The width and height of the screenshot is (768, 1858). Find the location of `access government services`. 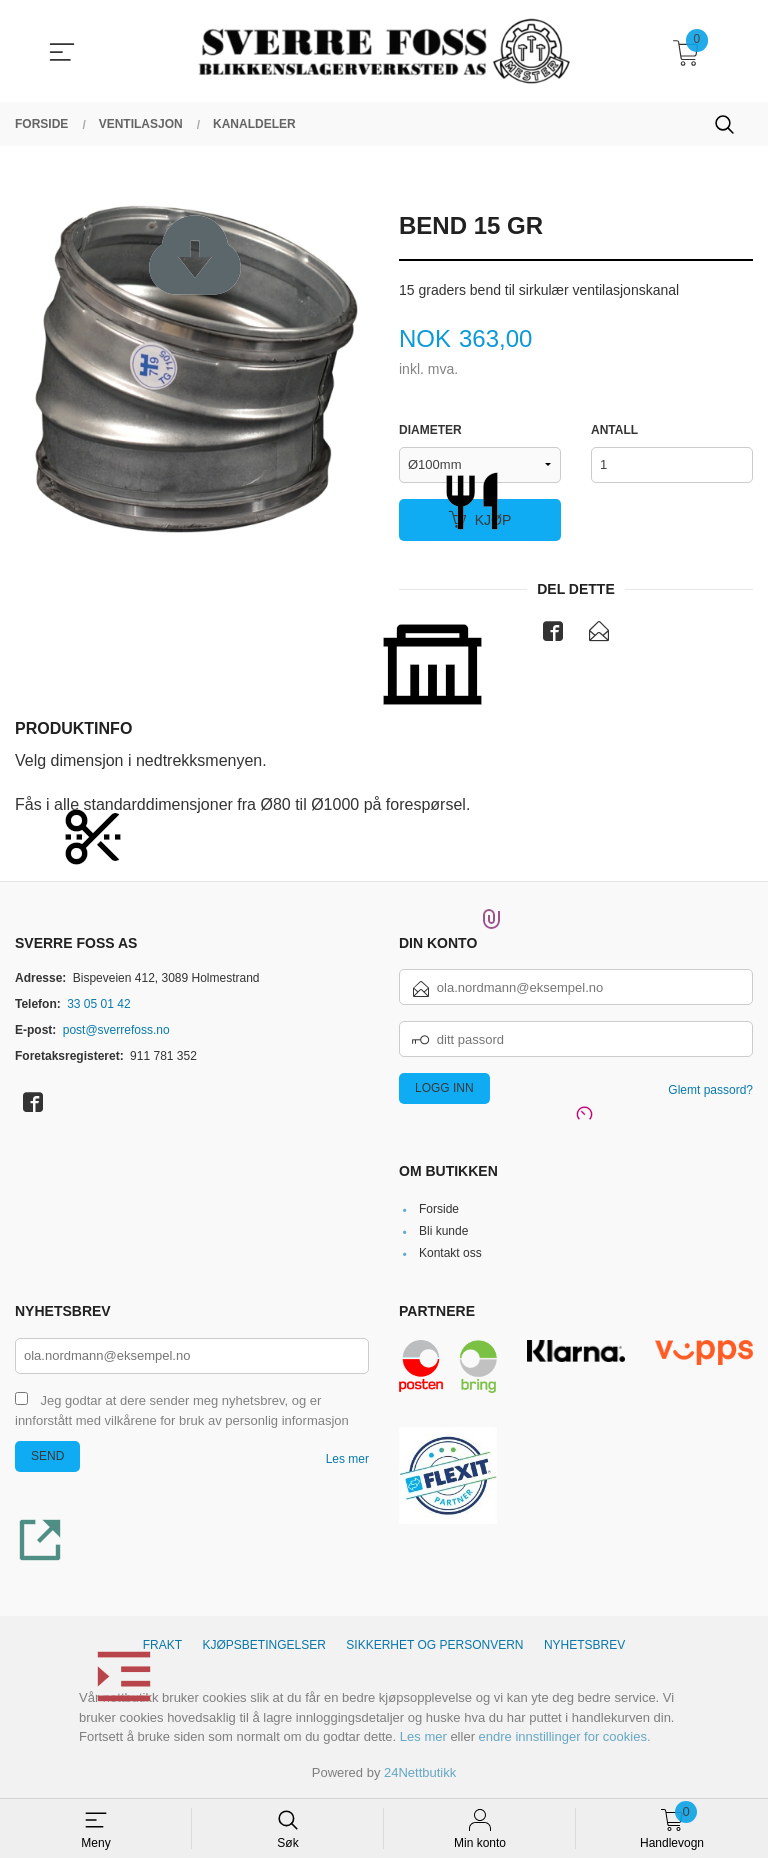

access government services is located at coordinates (432, 664).